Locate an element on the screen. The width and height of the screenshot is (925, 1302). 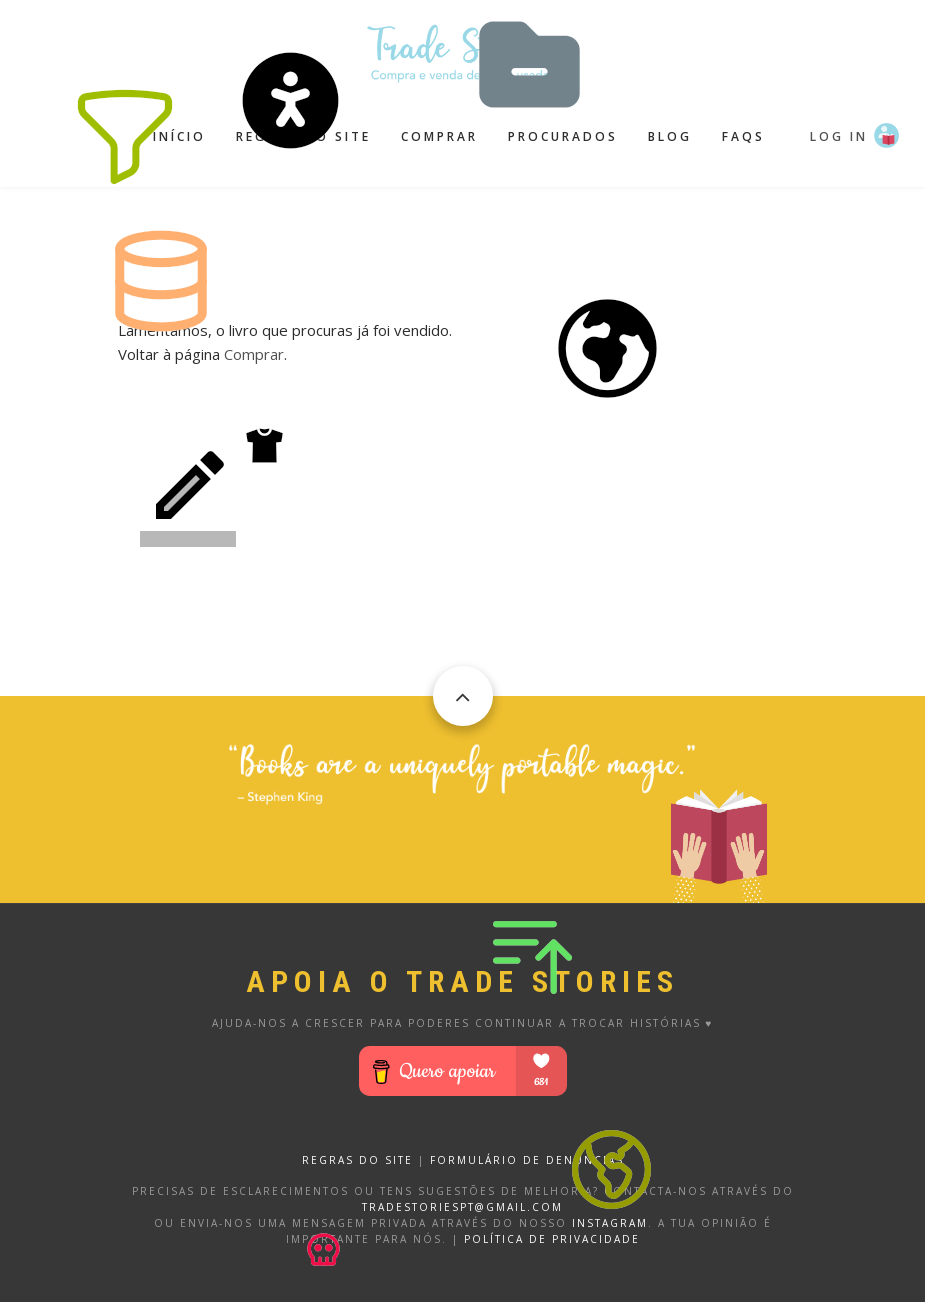
access database management is located at coordinates (161, 281).